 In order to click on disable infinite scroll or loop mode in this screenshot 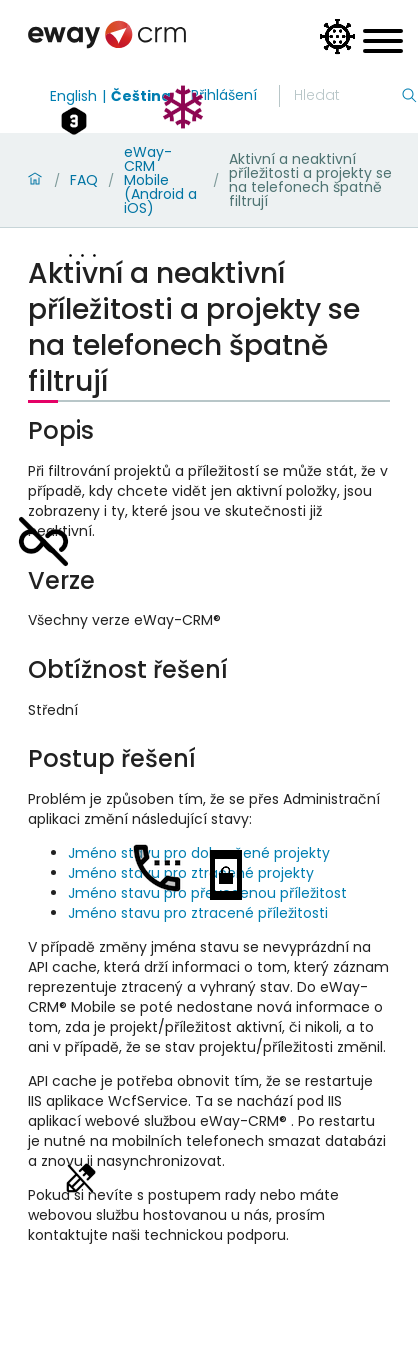, I will do `click(43, 541)`.